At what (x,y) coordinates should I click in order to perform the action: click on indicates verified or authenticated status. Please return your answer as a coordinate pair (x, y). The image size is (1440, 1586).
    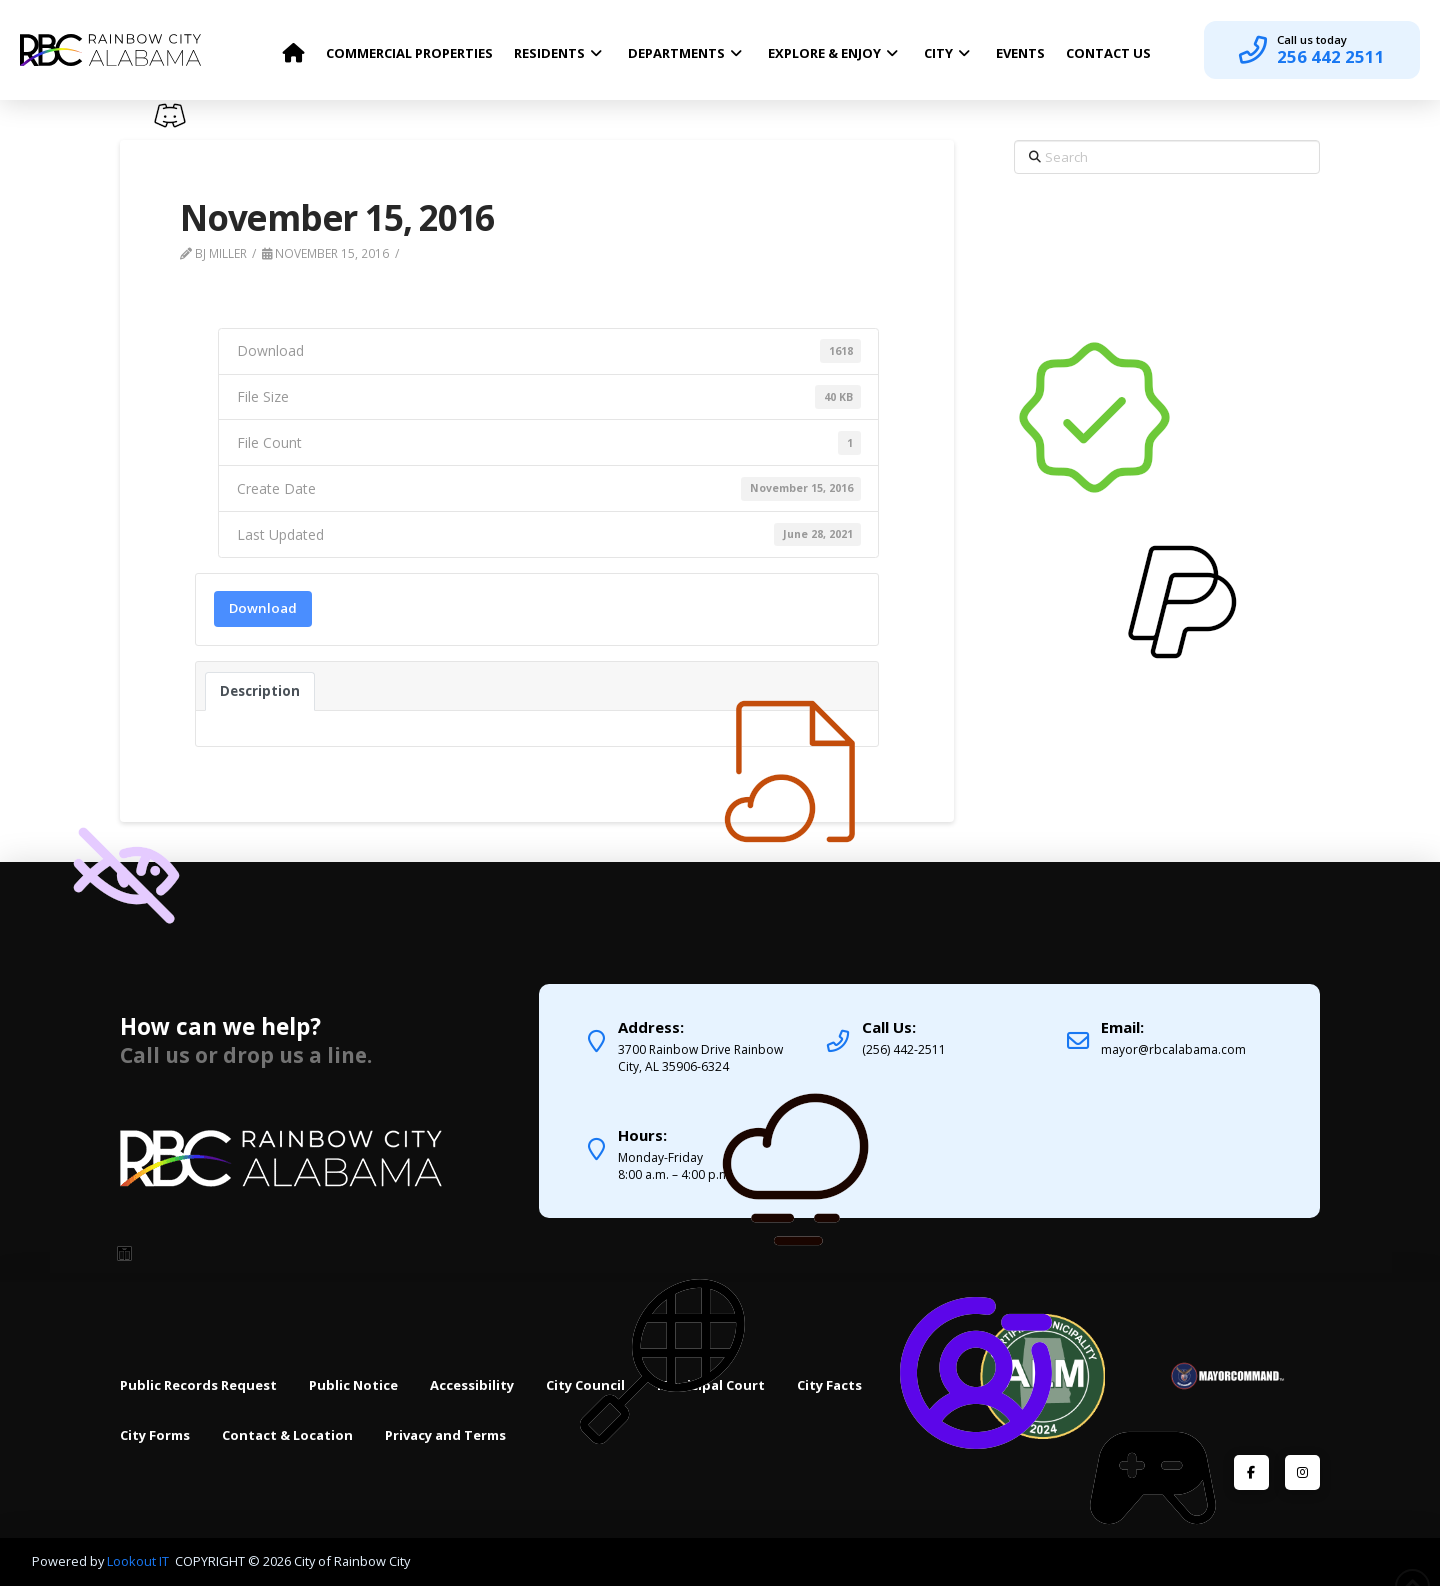
    Looking at the image, I should click on (1094, 417).